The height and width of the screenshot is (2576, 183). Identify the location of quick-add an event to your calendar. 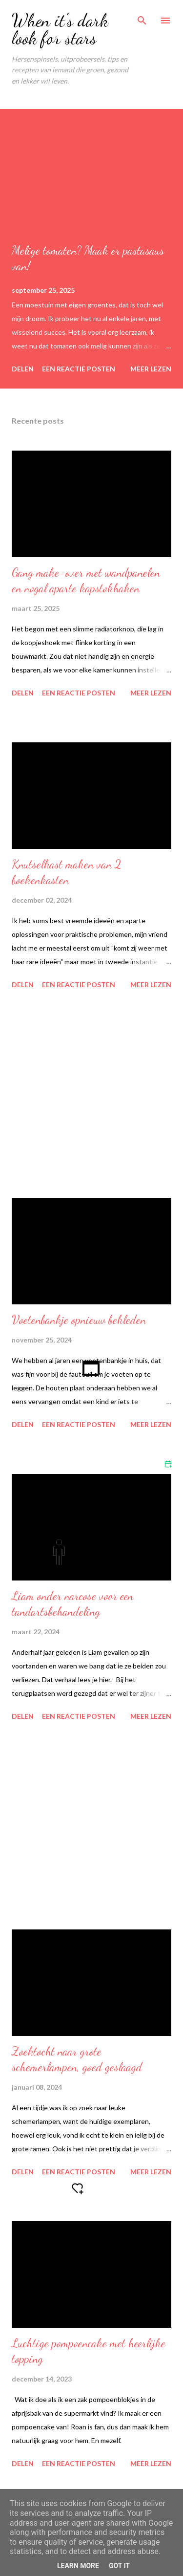
(168, 1464).